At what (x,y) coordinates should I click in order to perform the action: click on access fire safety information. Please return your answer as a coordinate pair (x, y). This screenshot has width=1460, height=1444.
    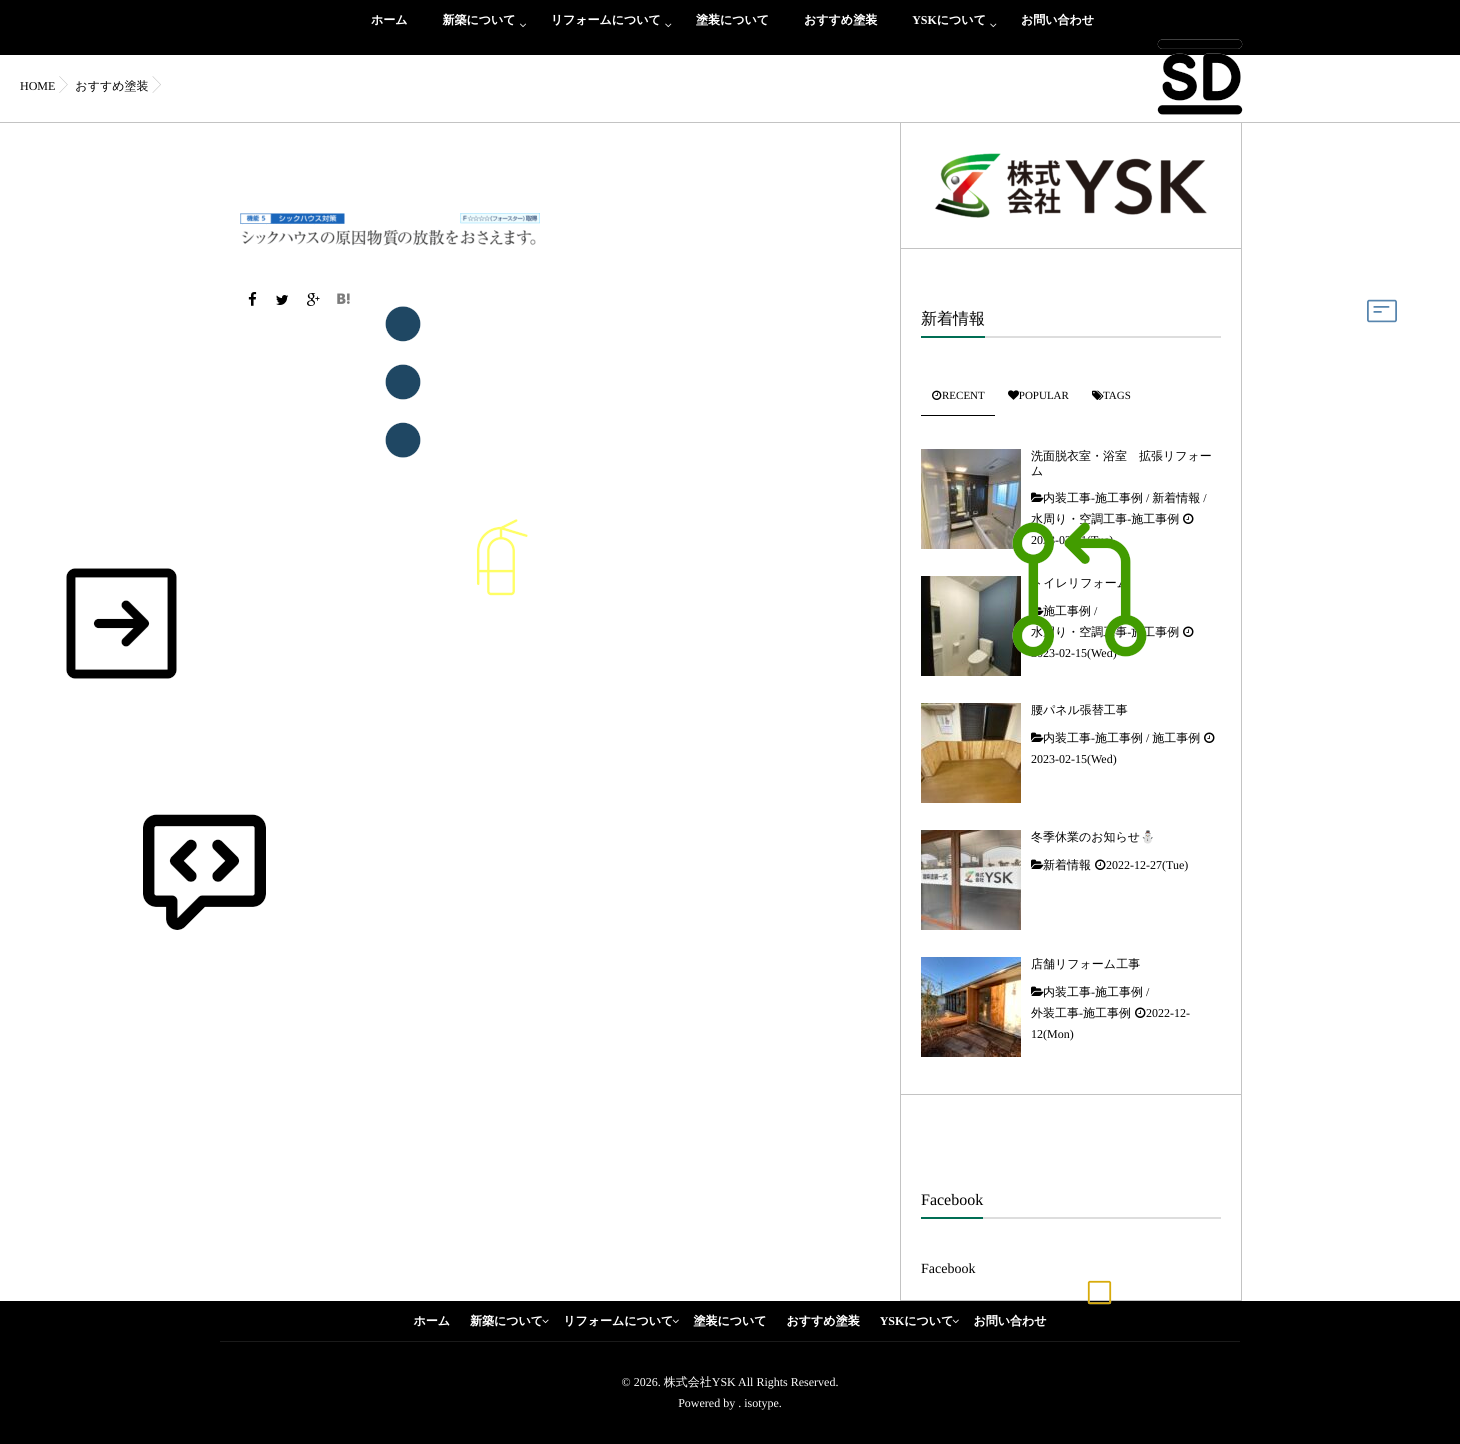
    Looking at the image, I should click on (498, 558).